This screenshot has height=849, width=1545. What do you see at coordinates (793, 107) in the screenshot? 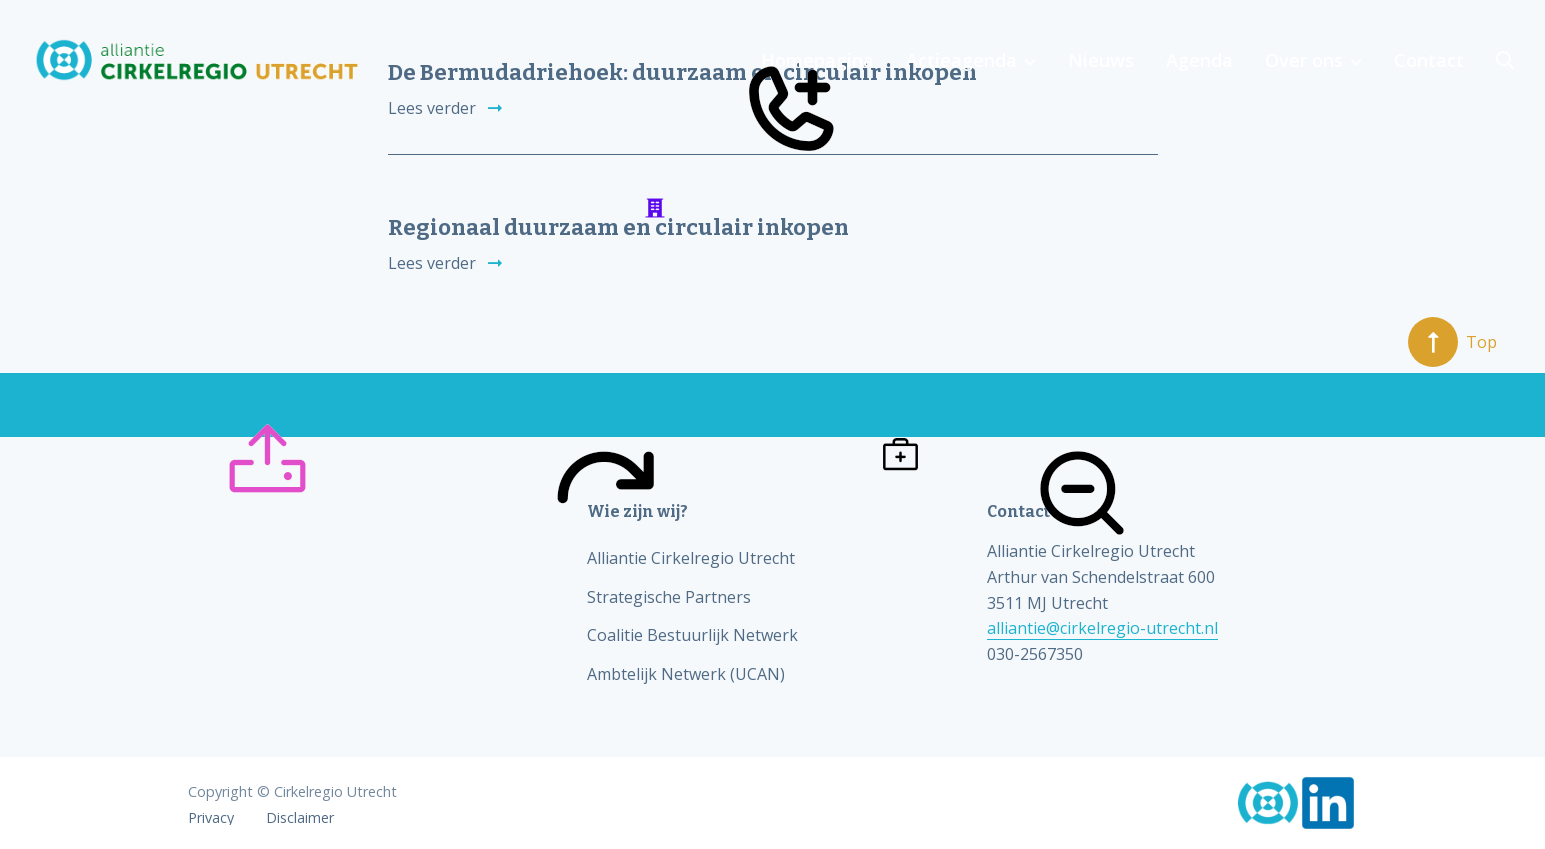
I see `add a new contact` at bounding box center [793, 107].